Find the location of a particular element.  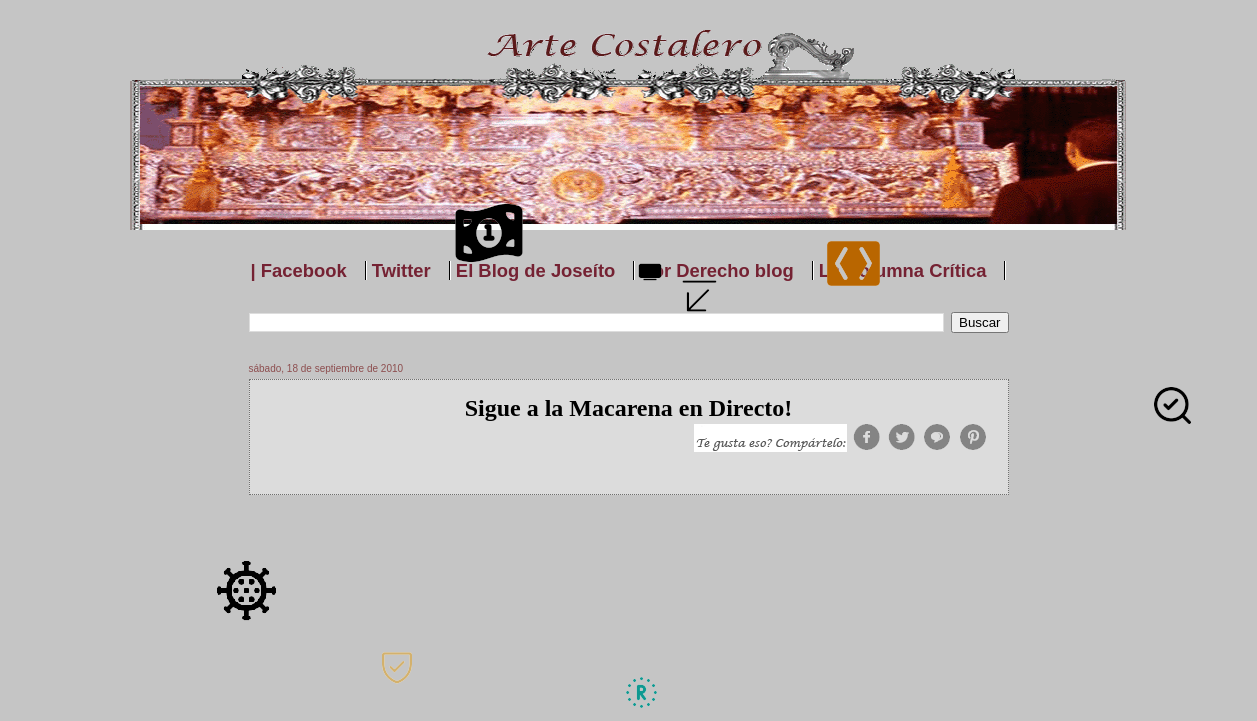

indicates verified or secure status is located at coordinates (397, 666).